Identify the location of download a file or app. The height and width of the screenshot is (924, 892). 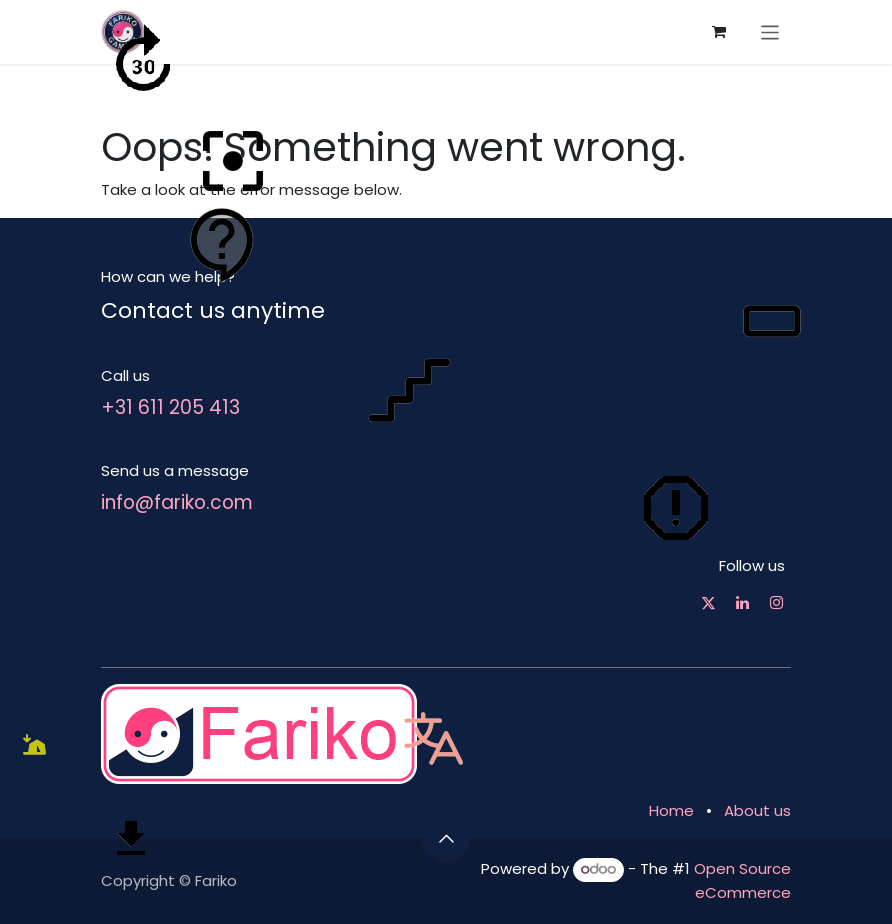
(131, 839).